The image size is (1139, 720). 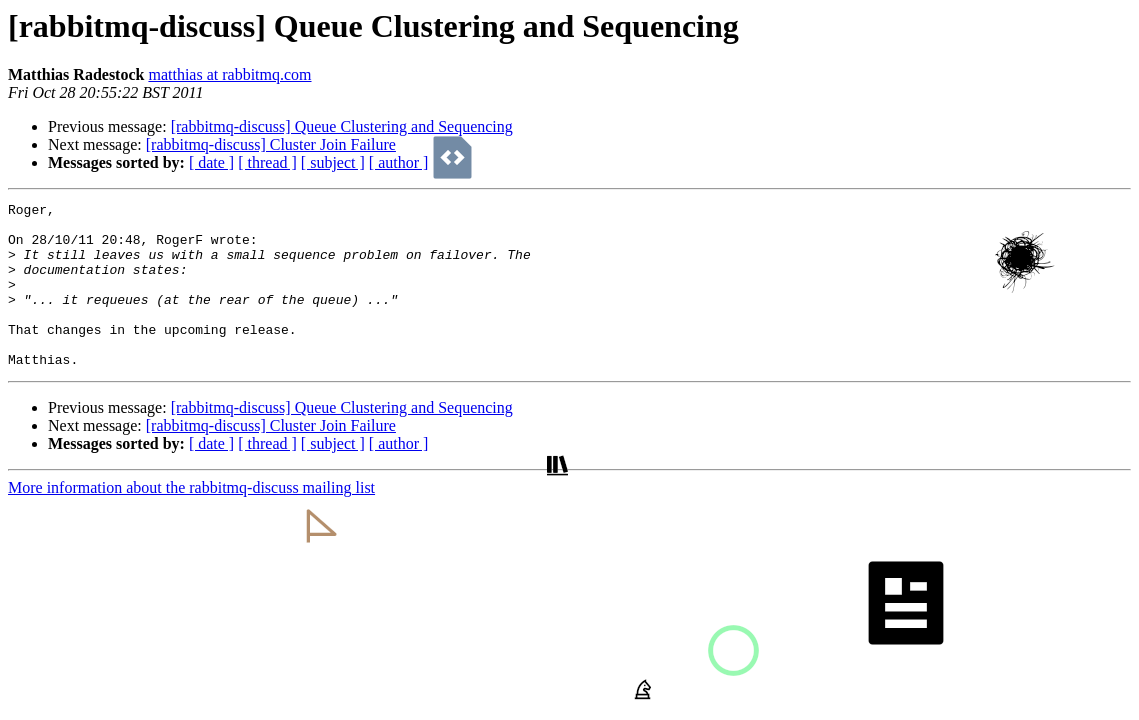 I want to click on unselected checkbox or radio button option, so click(x=733, y=650).